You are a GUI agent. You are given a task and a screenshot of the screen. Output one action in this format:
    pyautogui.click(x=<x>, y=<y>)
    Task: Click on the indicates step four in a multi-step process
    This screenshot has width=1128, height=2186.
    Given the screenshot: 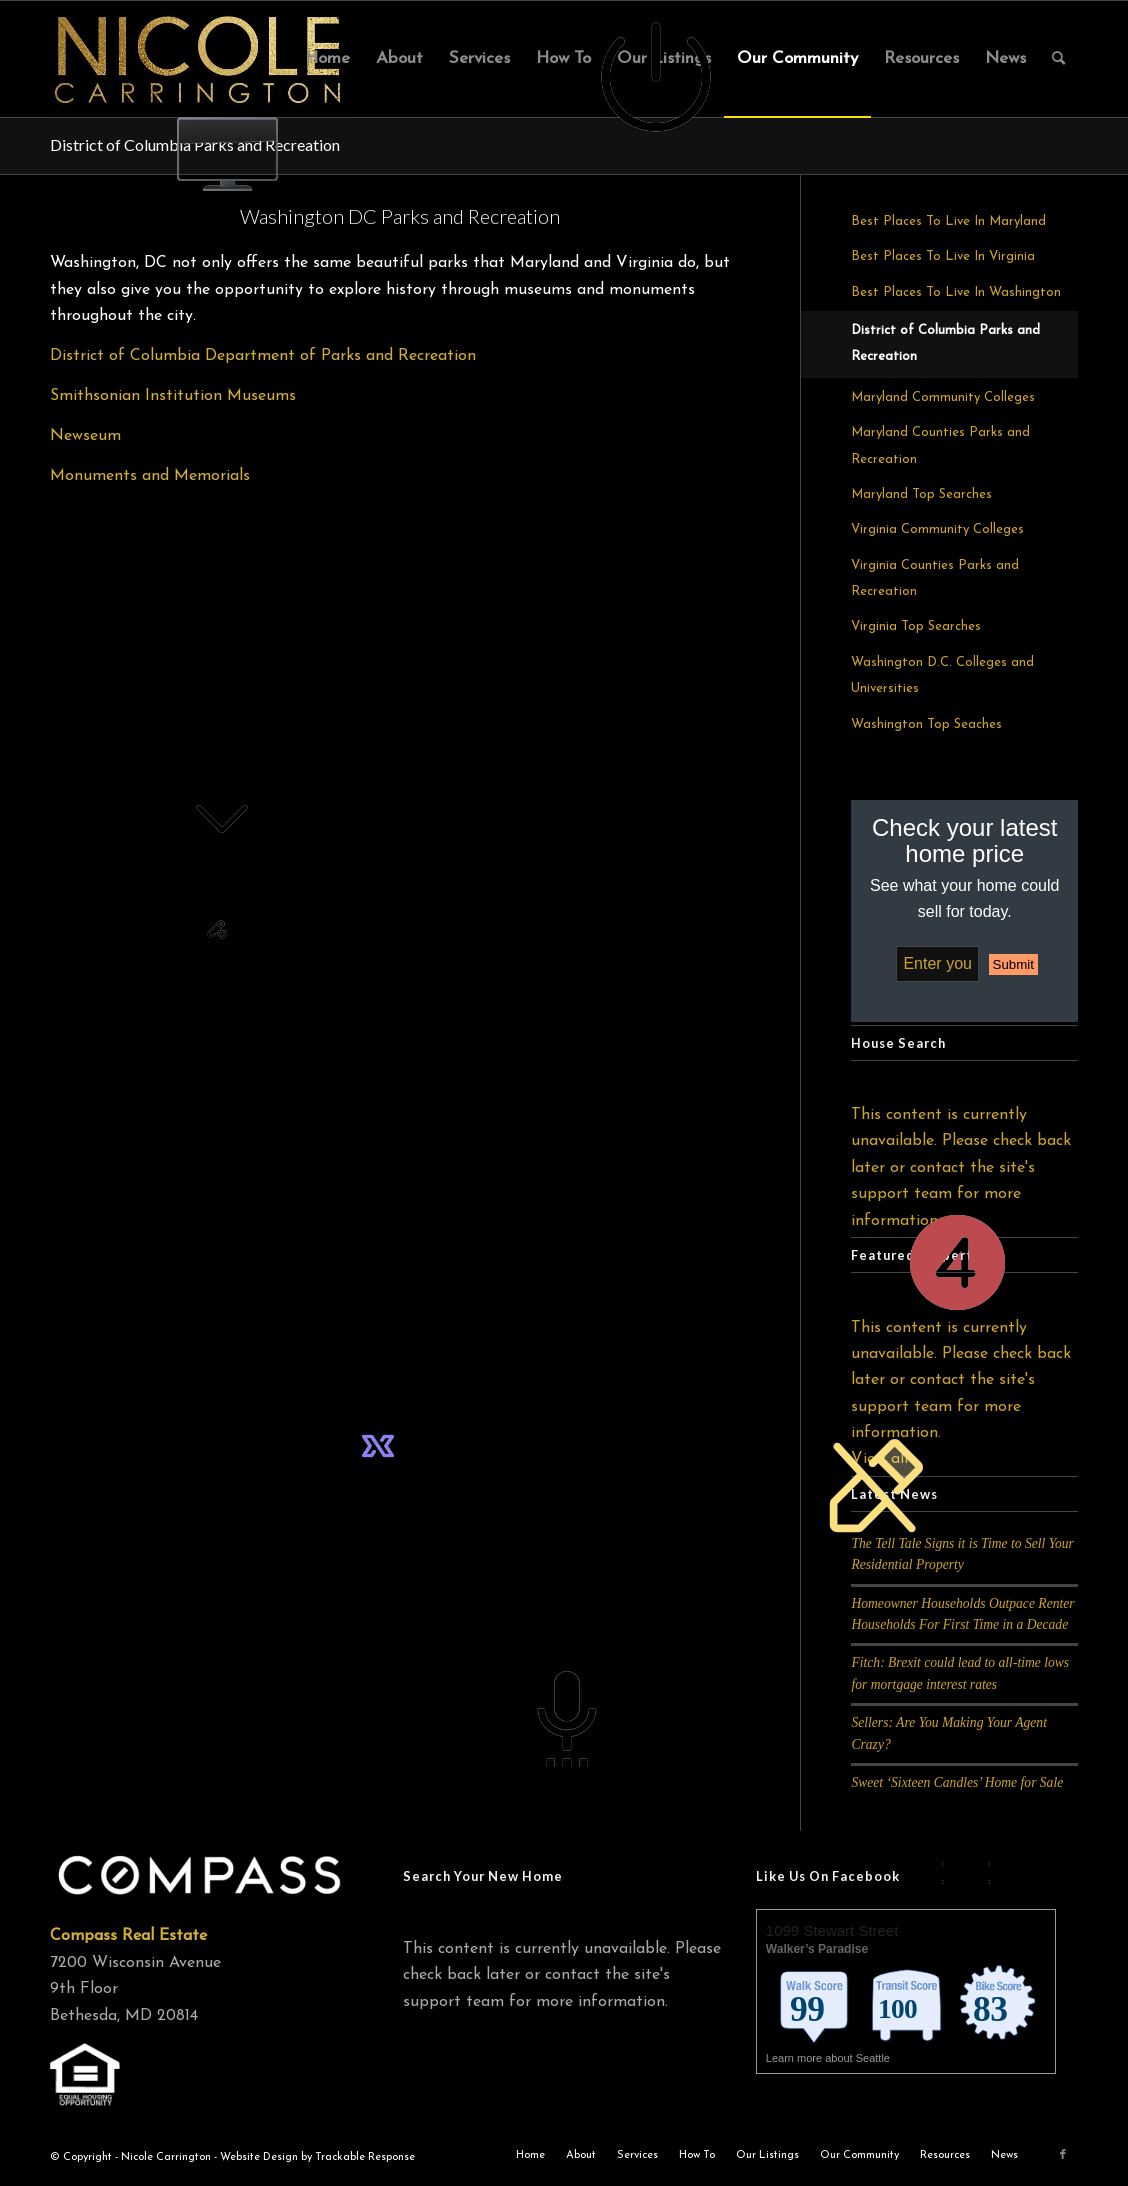 What is the action you would take?
    pyautogui.click(x=957, y=1262)
    